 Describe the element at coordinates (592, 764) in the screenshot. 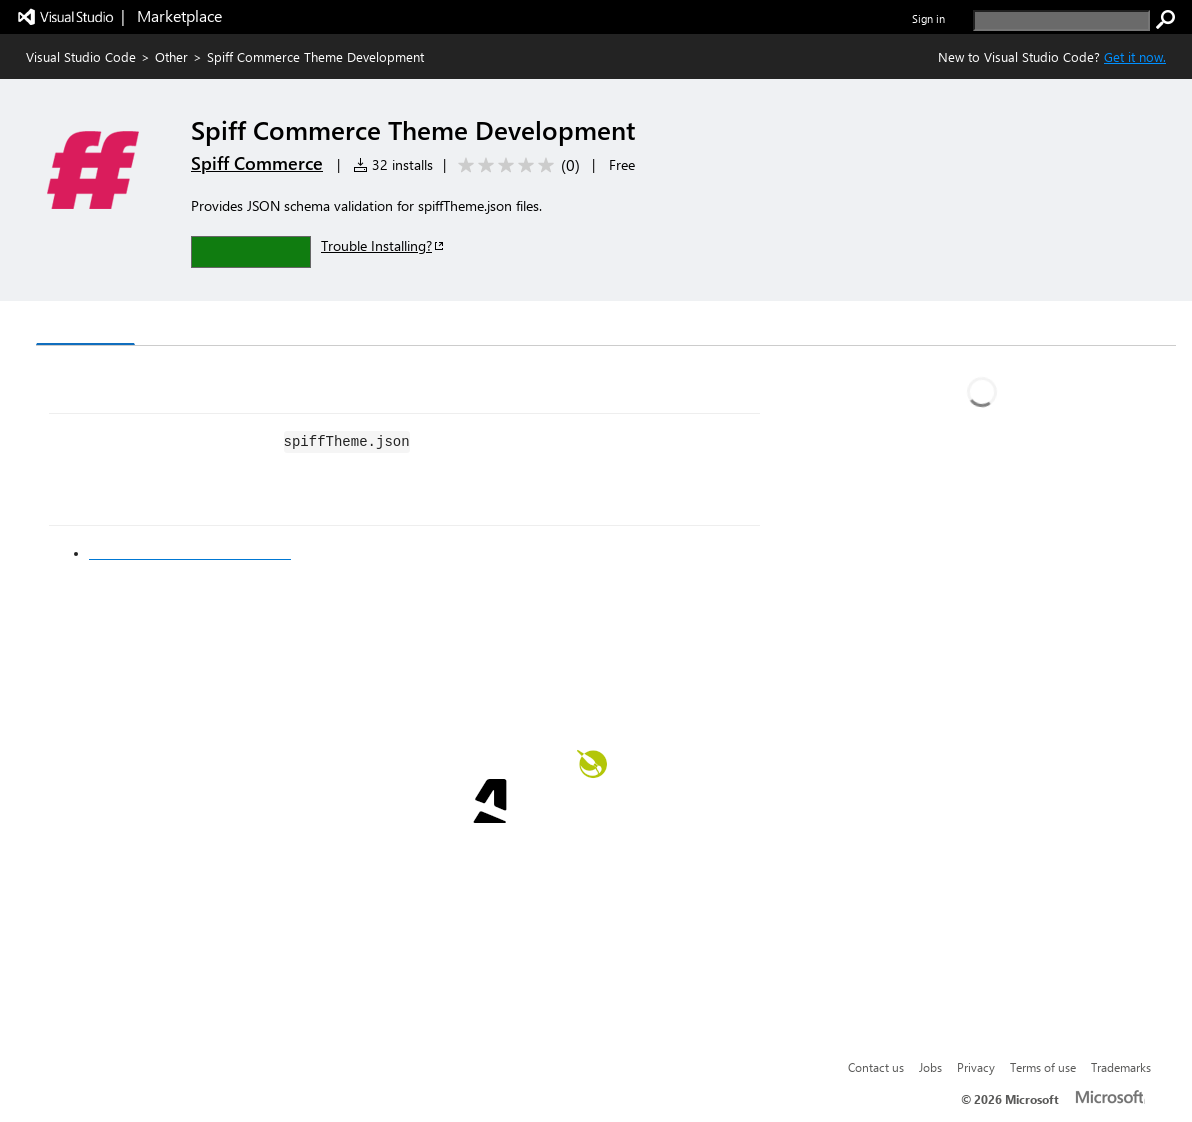

I see `open krita digital painting application` at that location.